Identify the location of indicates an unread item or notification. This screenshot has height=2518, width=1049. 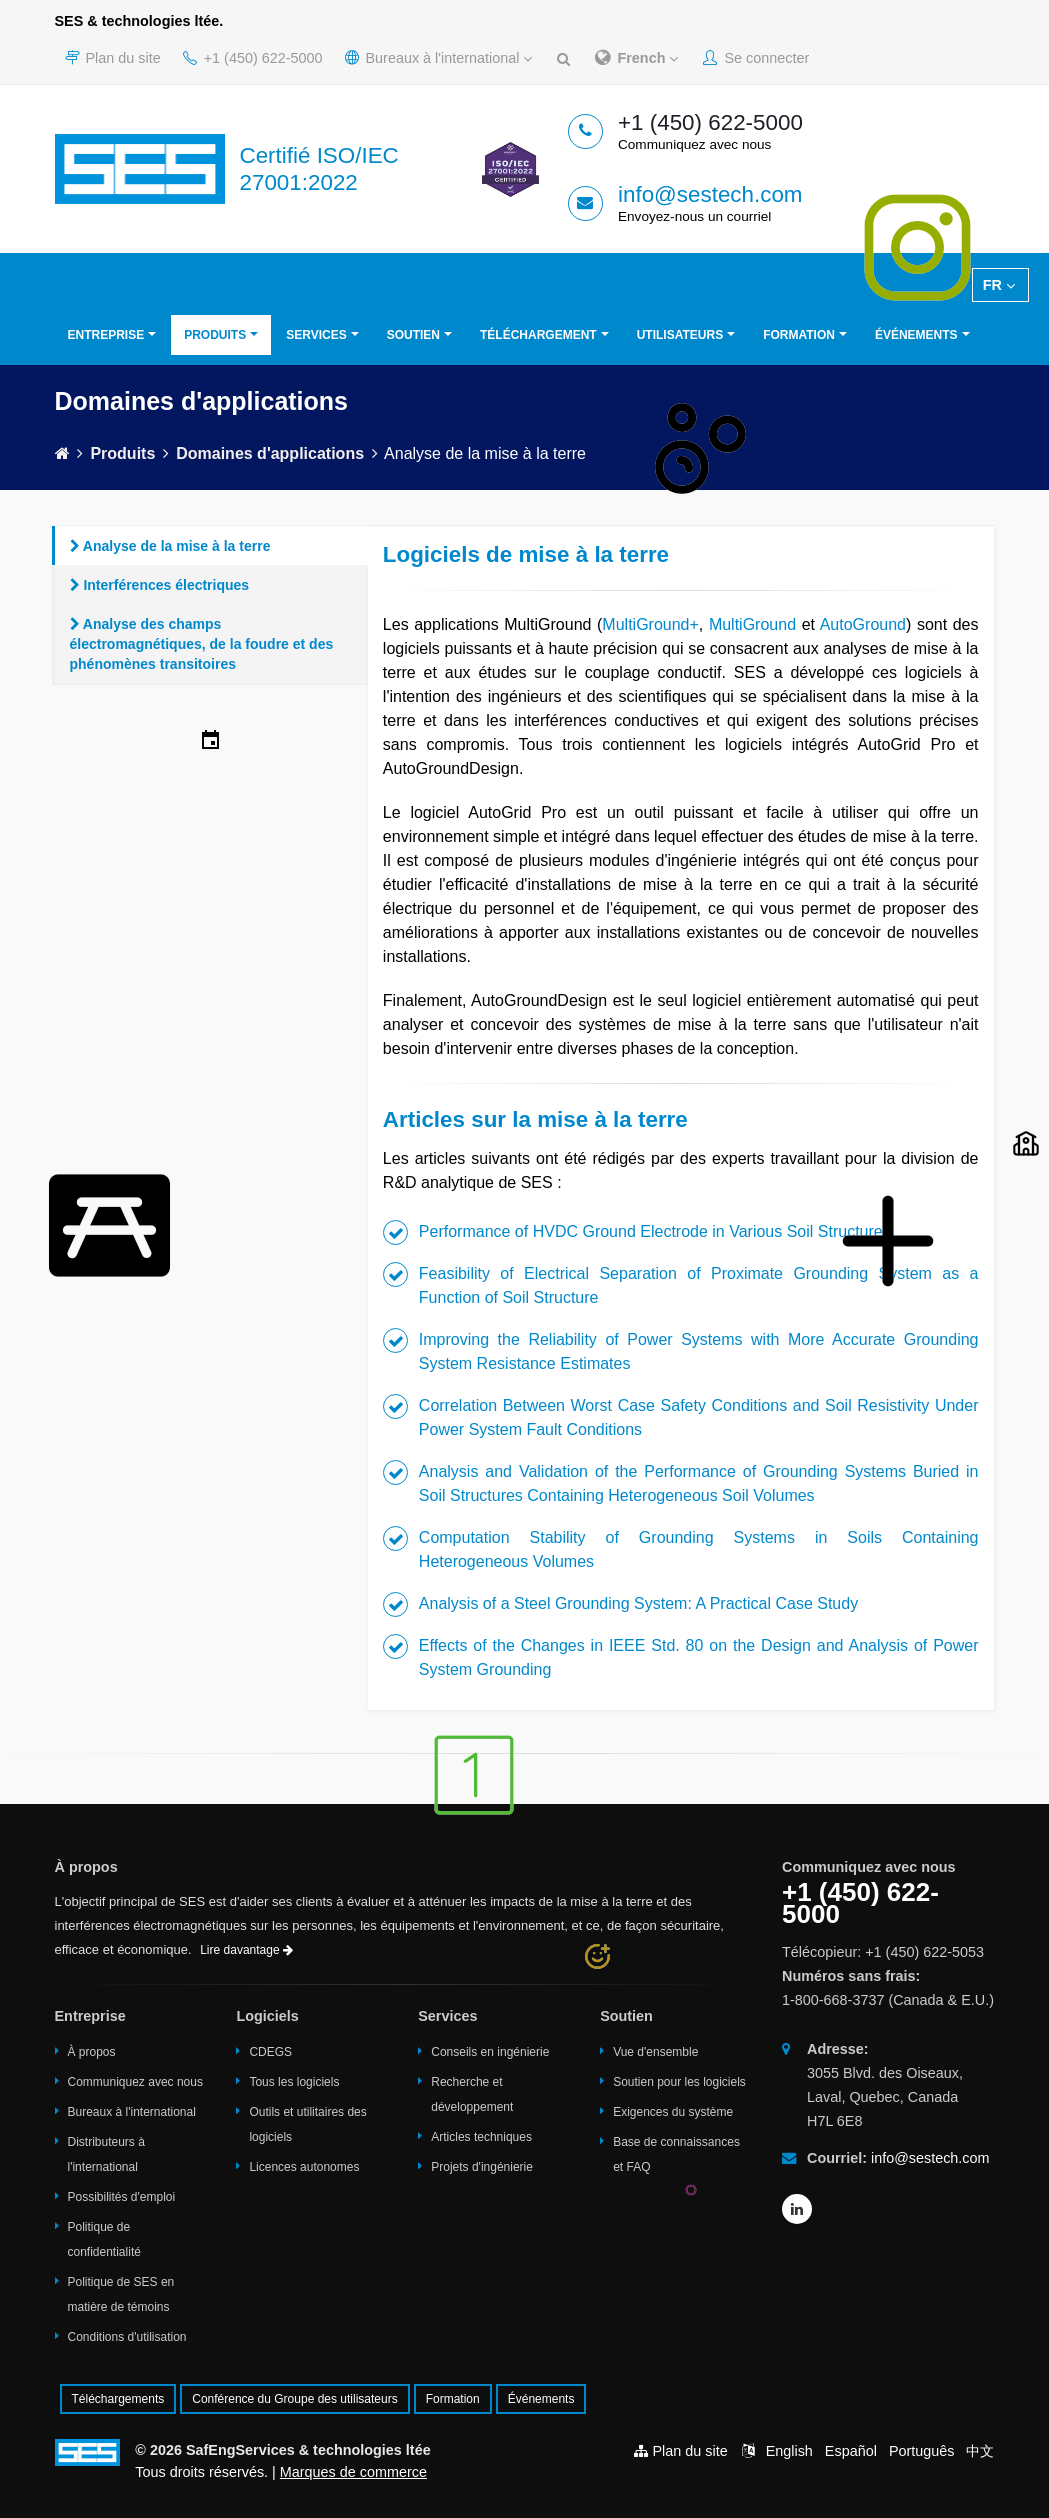
(691, 2190).